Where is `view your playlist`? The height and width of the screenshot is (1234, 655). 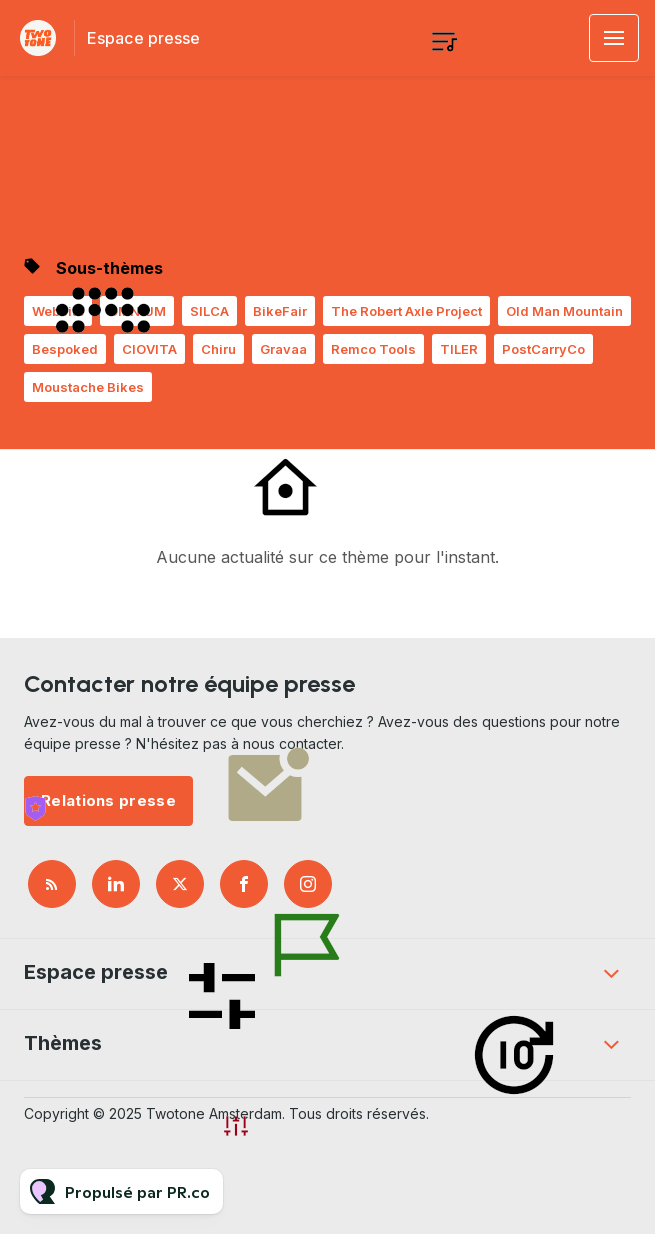 view your playlist is located at coordinates (443, 41).